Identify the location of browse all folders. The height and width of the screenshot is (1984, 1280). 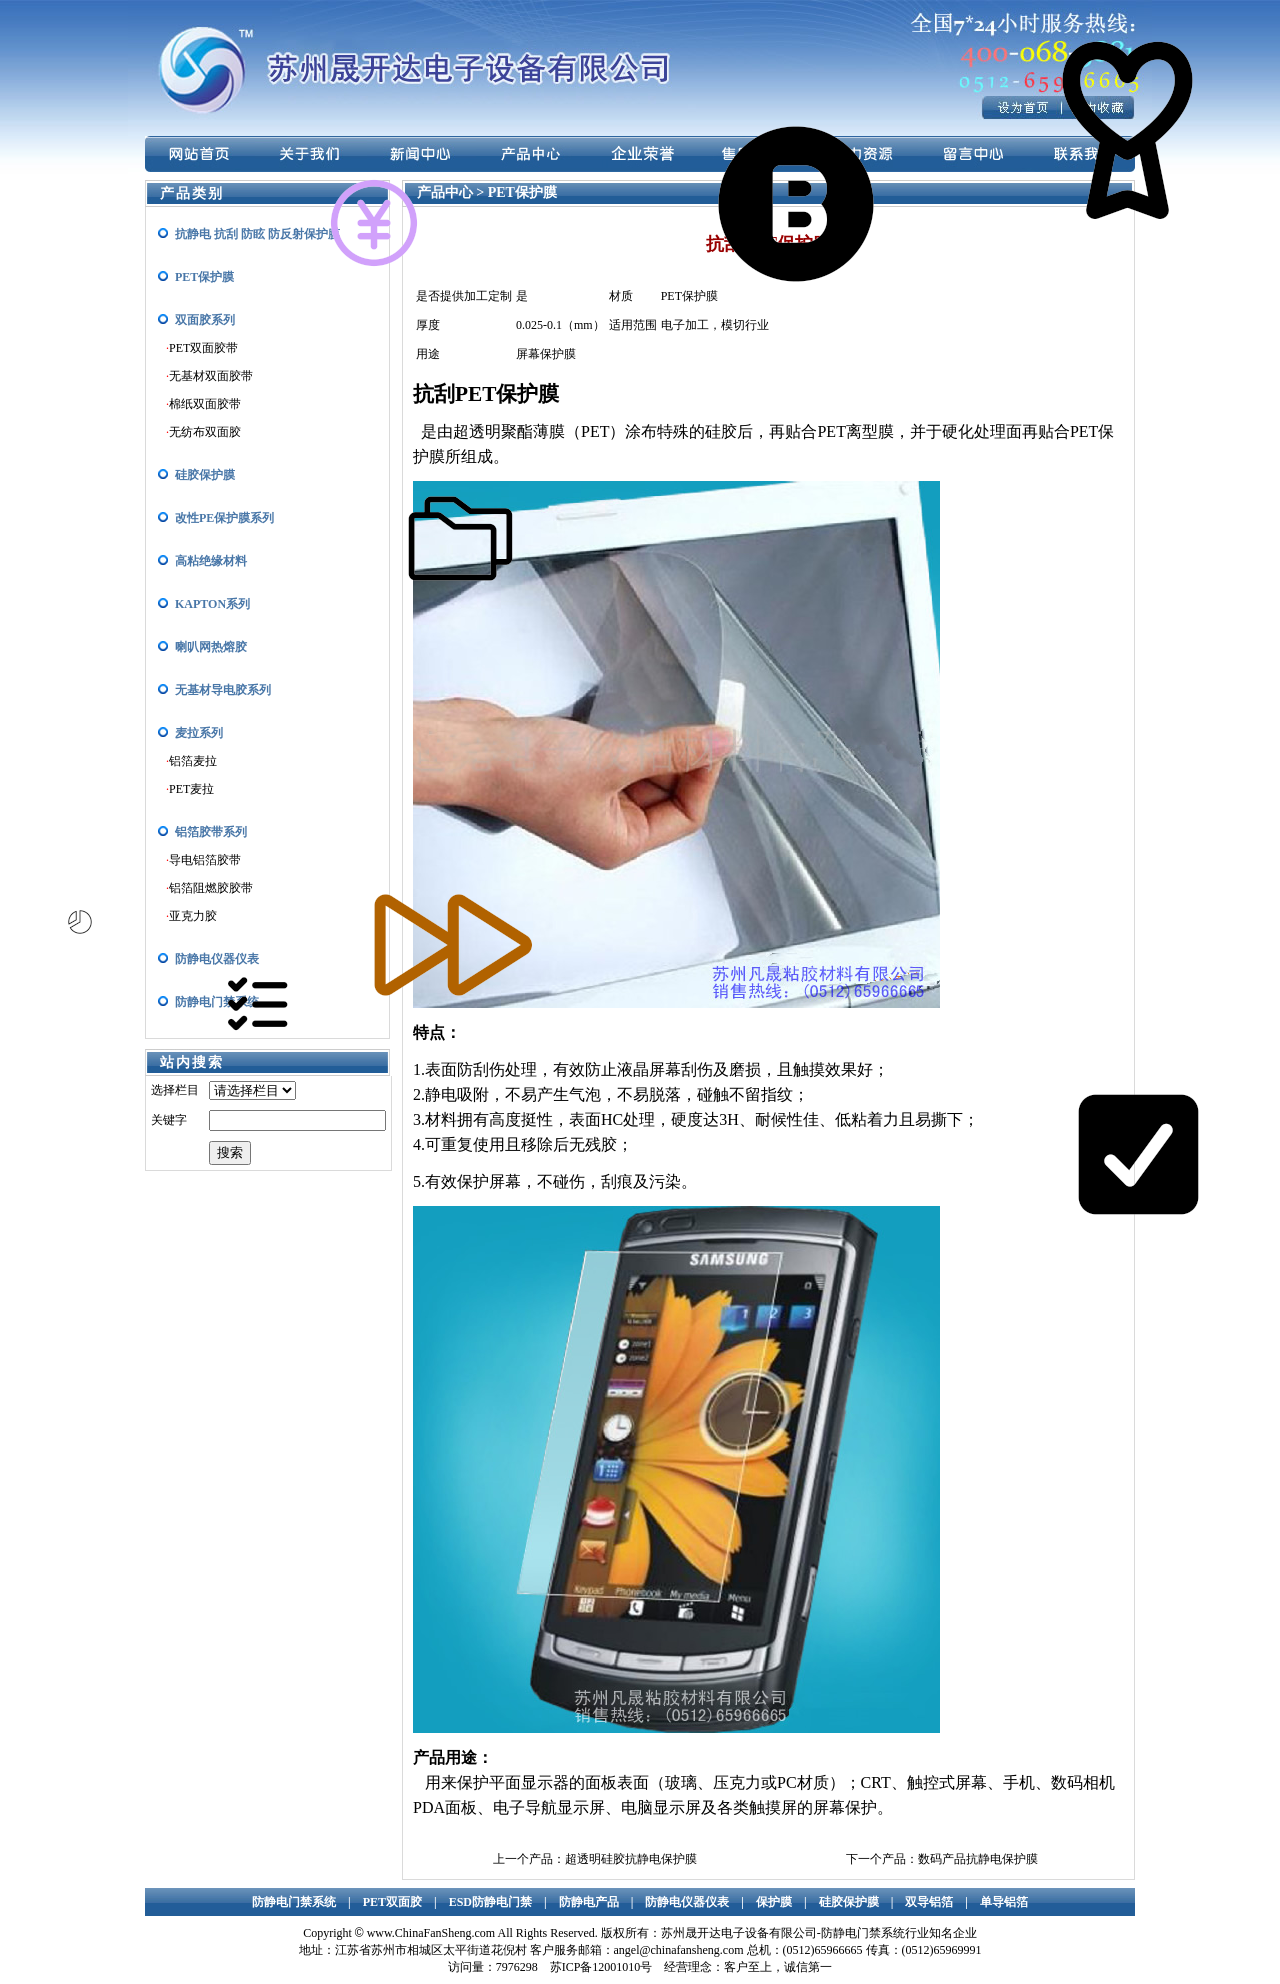
(458, 538).